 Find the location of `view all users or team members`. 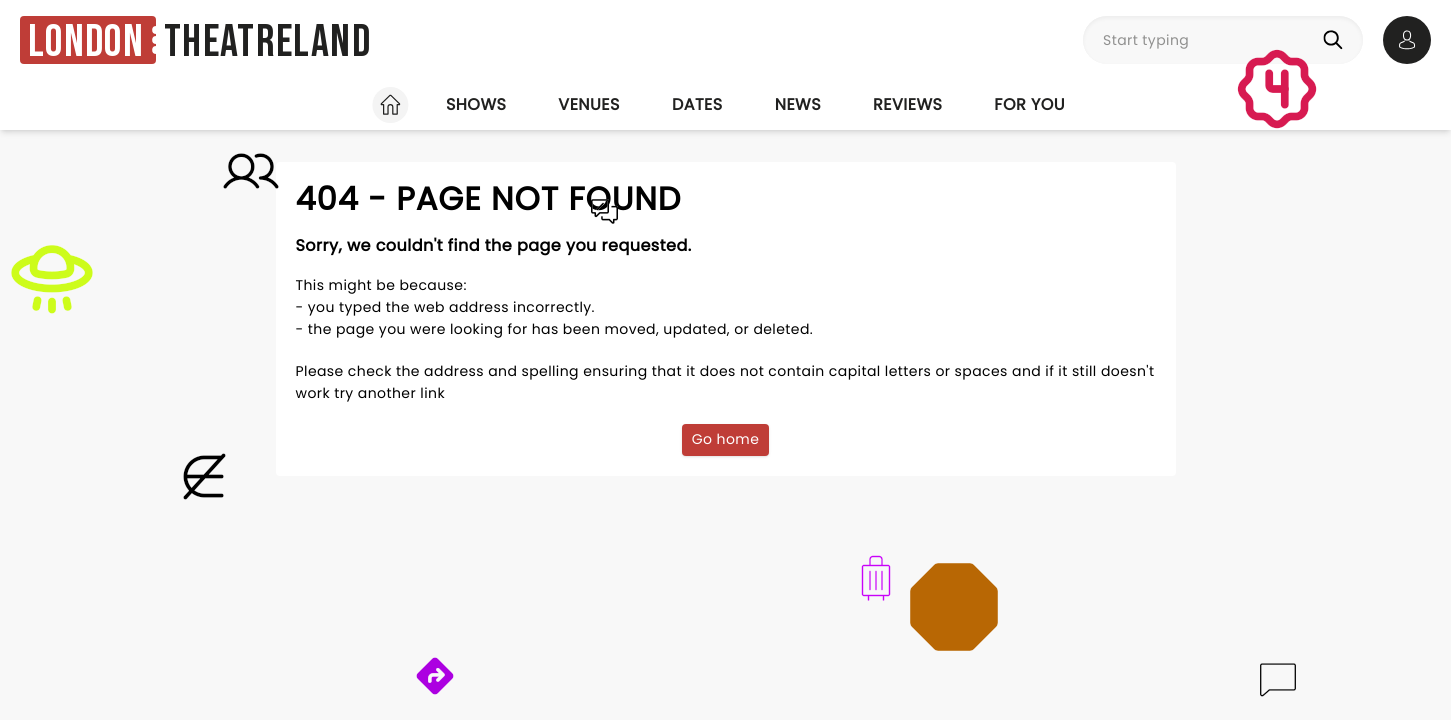

view all users or team members is located at coordinates (251, 171).